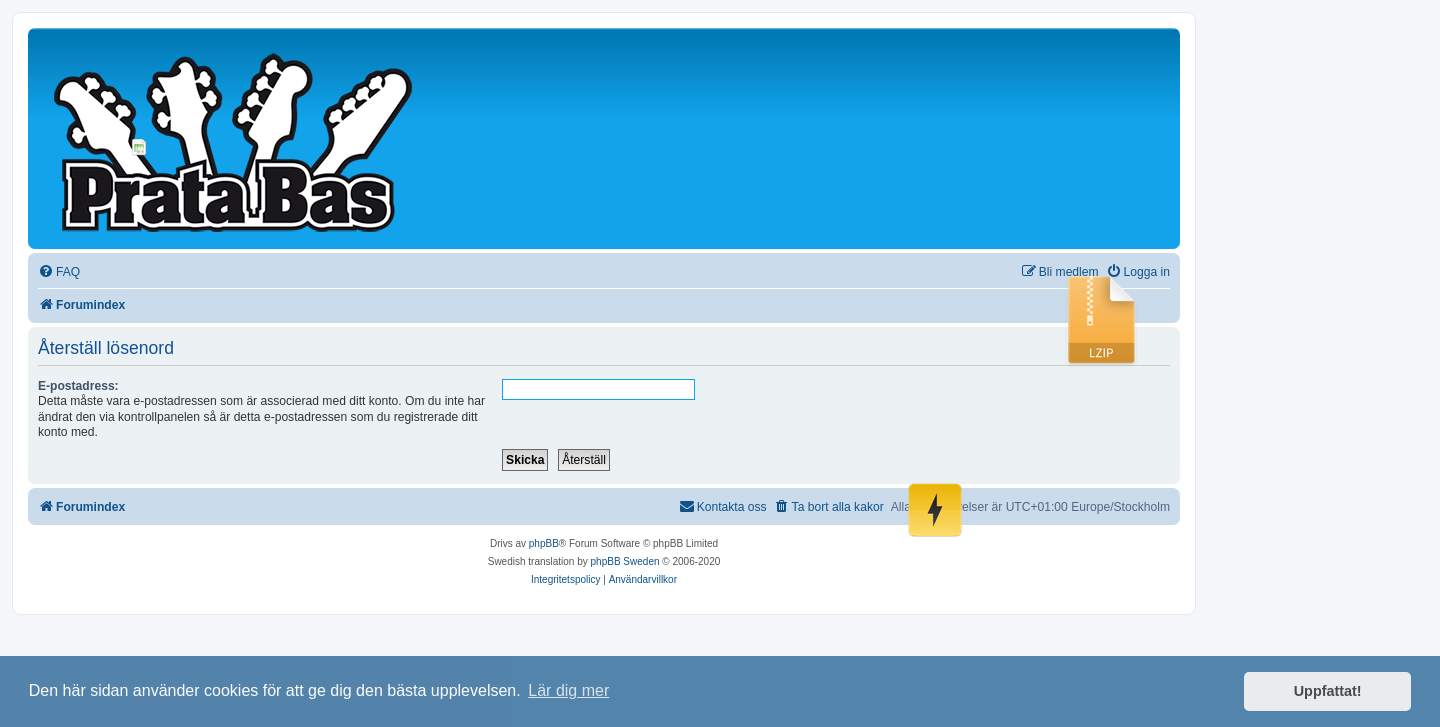 The image size is (1440, 727). I want to click on openoffice calc spreadsheet file, so click(139, 147).